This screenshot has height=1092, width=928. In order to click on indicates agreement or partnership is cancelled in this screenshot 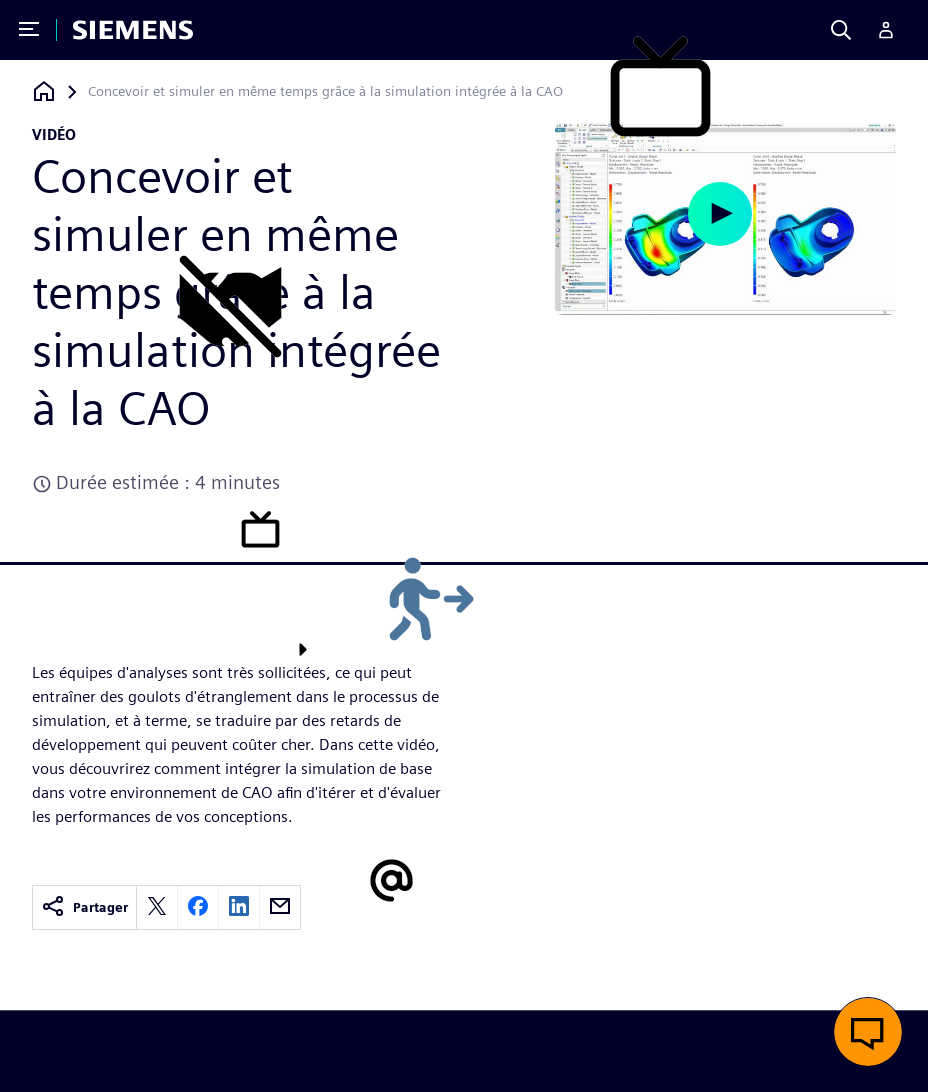, I will do `click(230, 306)`.